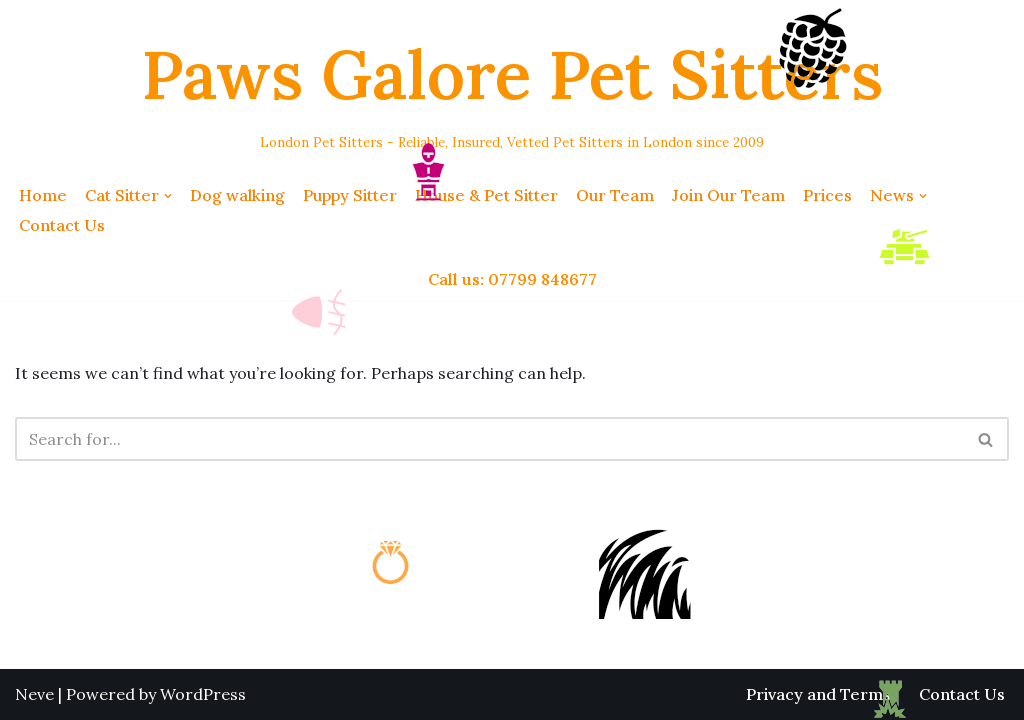 This screenshot has width=1024, height=720. Describe the element at coordinates (890, 699) in the screenshot. I see `demolish or destroy a building` at that location.